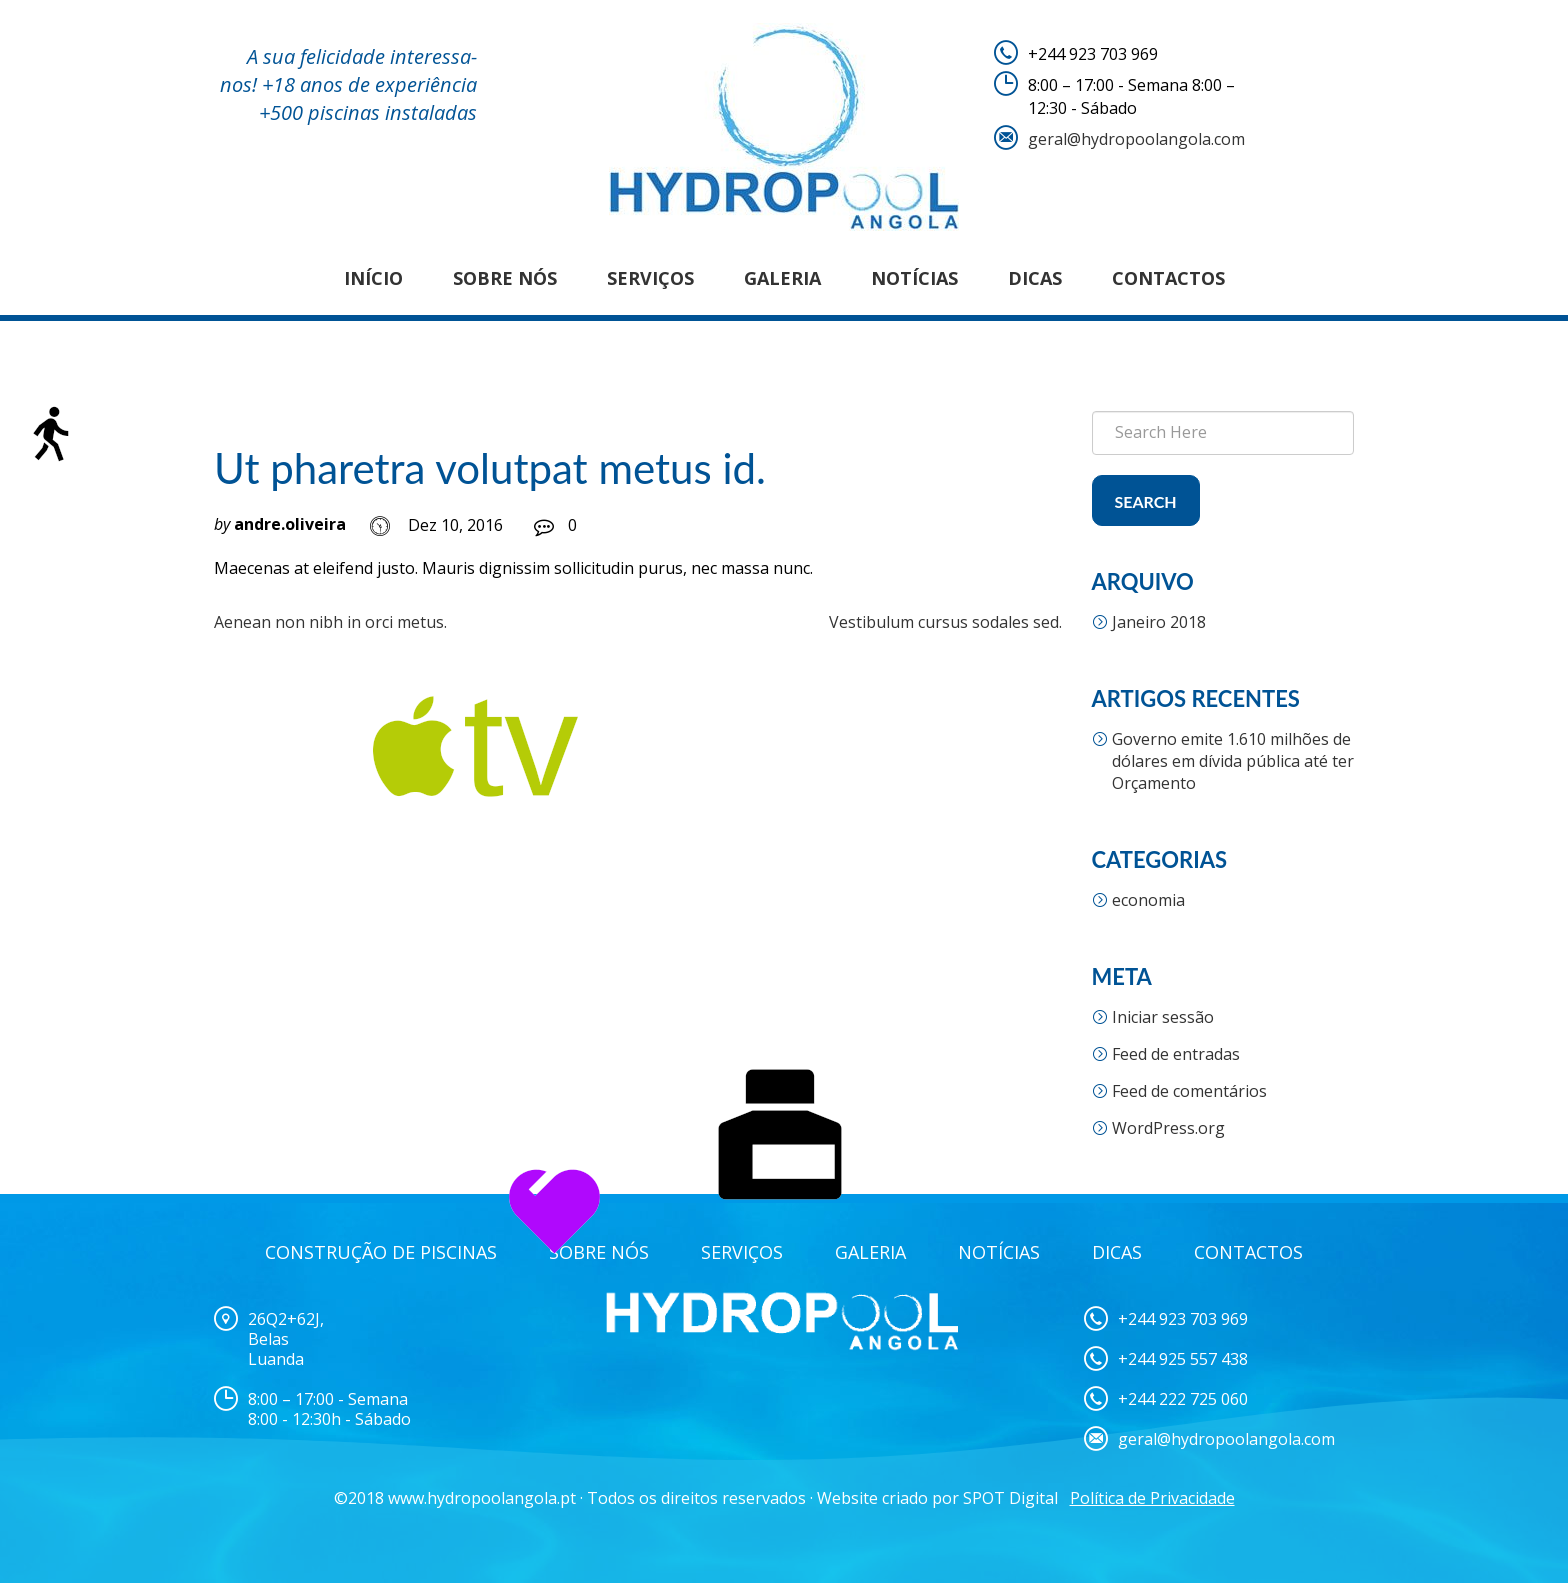 This screenshot has height=1583, width=1568. Describe the element at coordinates (50, 433) in the screenshot. I see `select walking directions` at that location.